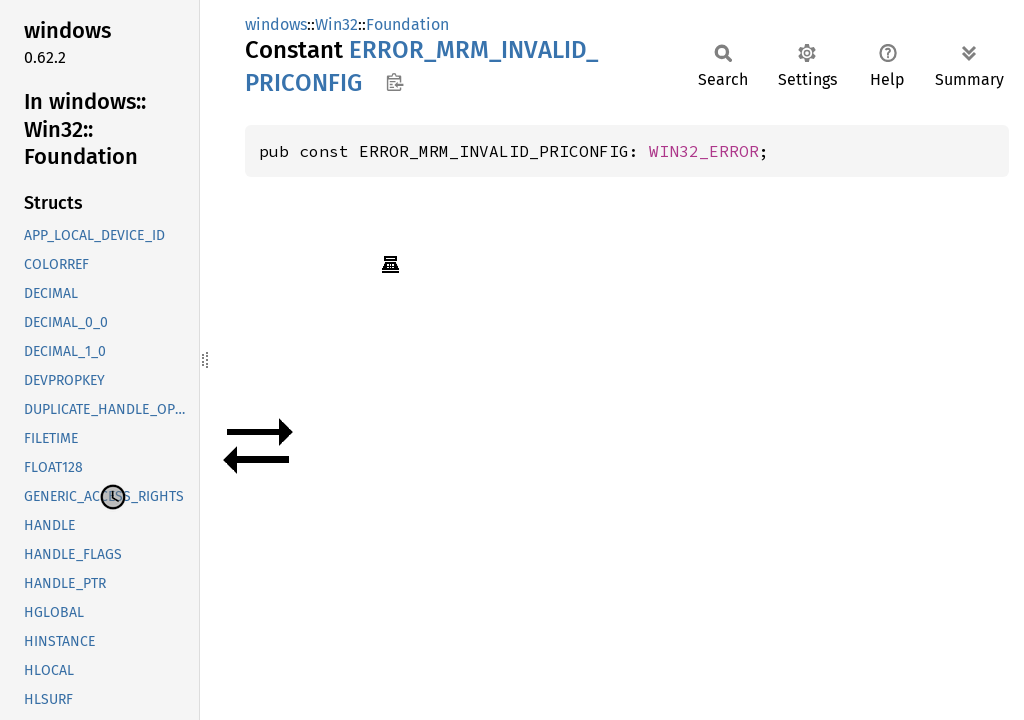 The image size is (1024, 720). Describe the element at coordinates (113, 497) in the screenshot. I see `view schedule or upcoming events` at that location.